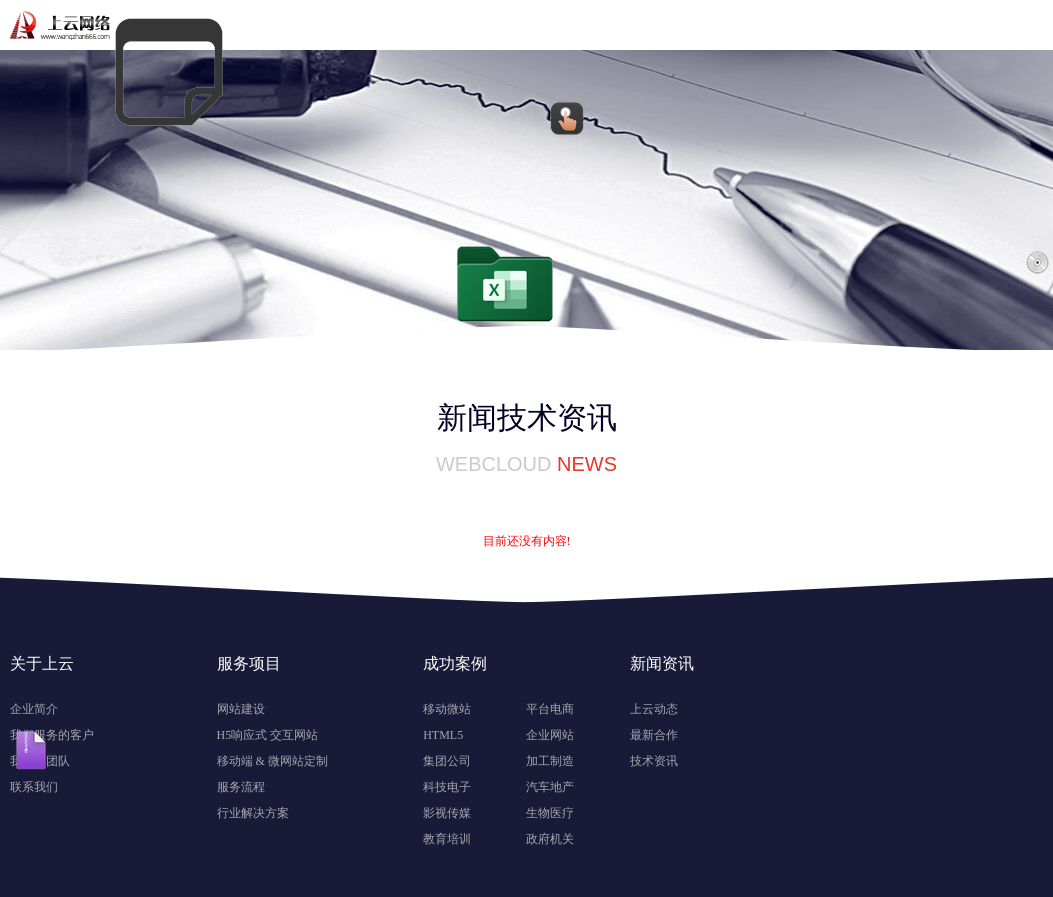 Image resolution: width=1053 pixels, height=897 pixels. What do you see at coordinates (567, 119) in the screenshot?
I see `configure touchscreen settings` at bounding box center [567, 119].